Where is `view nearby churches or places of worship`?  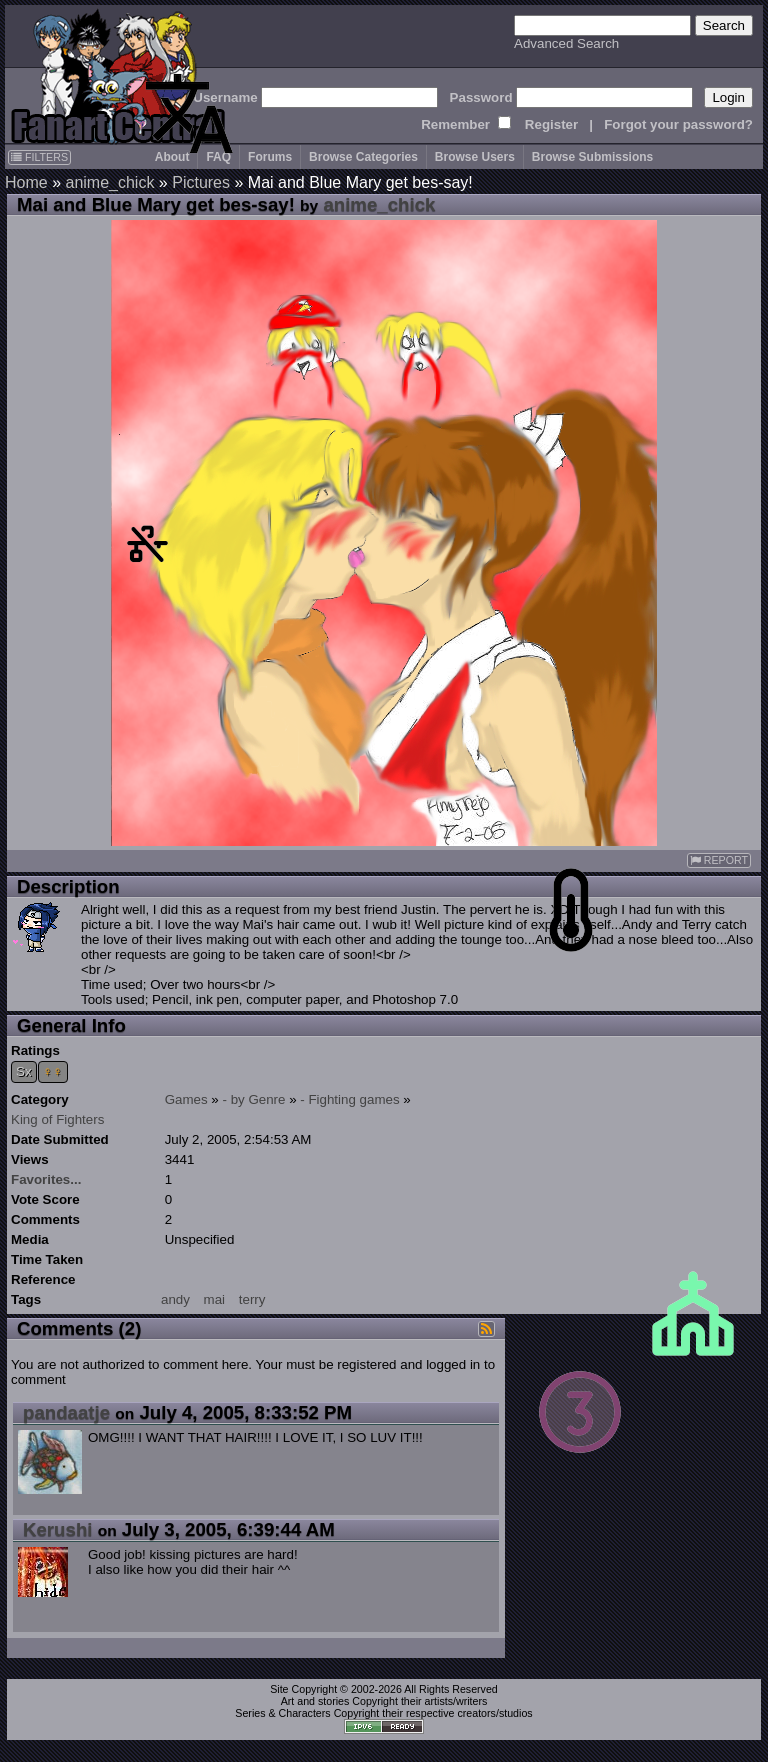 view nearby churches or places of worship is located at coordinates (693, 1318).